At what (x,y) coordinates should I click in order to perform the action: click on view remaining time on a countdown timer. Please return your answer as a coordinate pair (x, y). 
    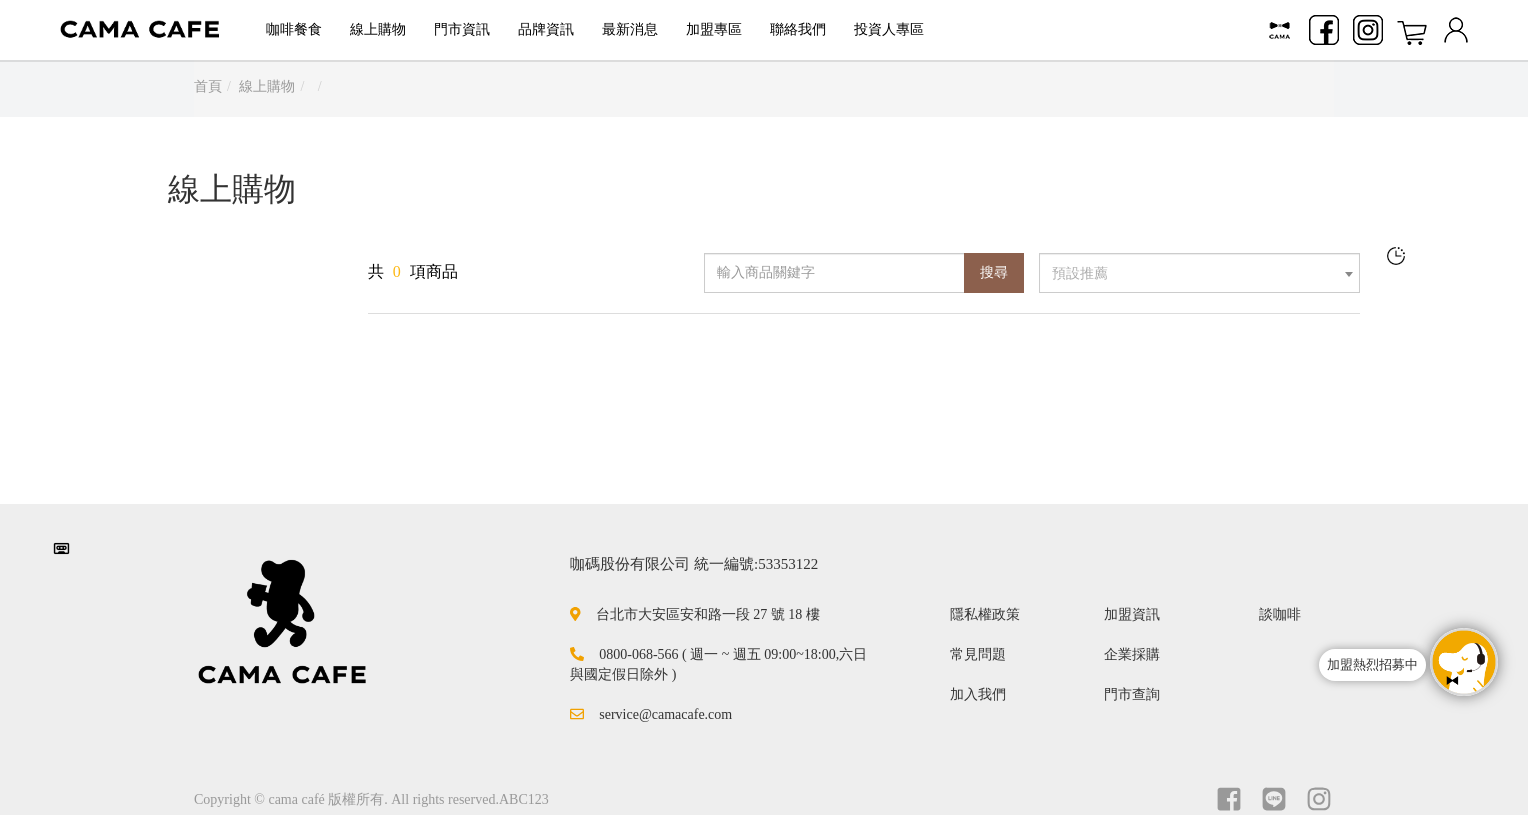
    Looking at the image, I should click on (1396, 256).